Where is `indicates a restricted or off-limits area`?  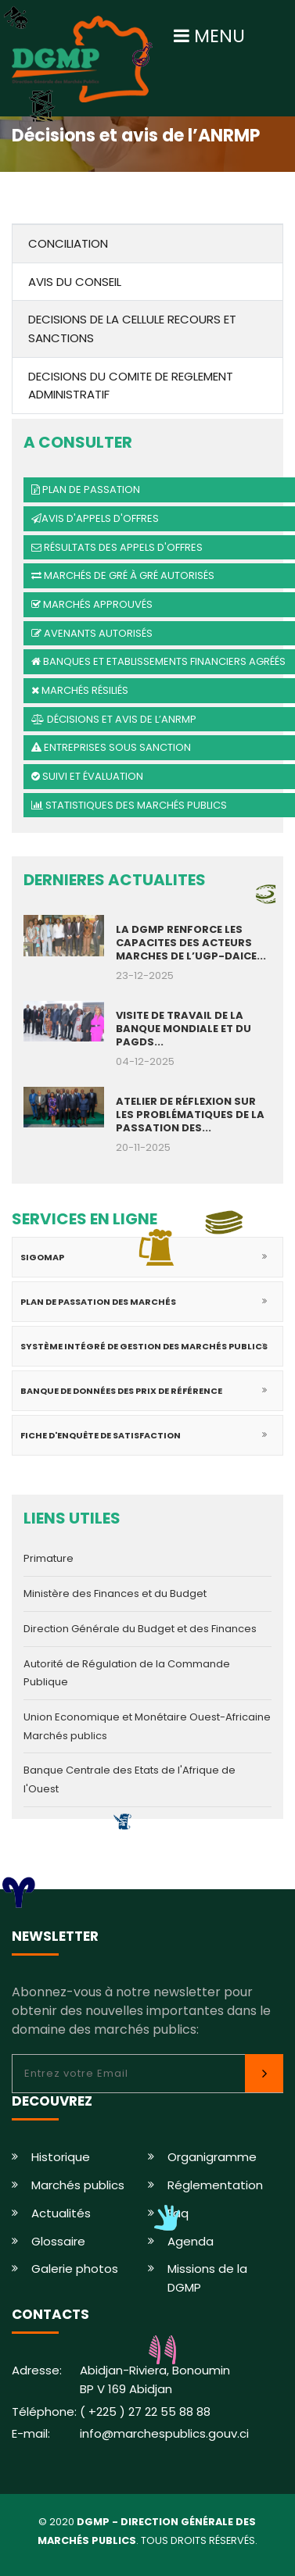 indicates a restricted or off-limits area is located at coordinates (41, 105).